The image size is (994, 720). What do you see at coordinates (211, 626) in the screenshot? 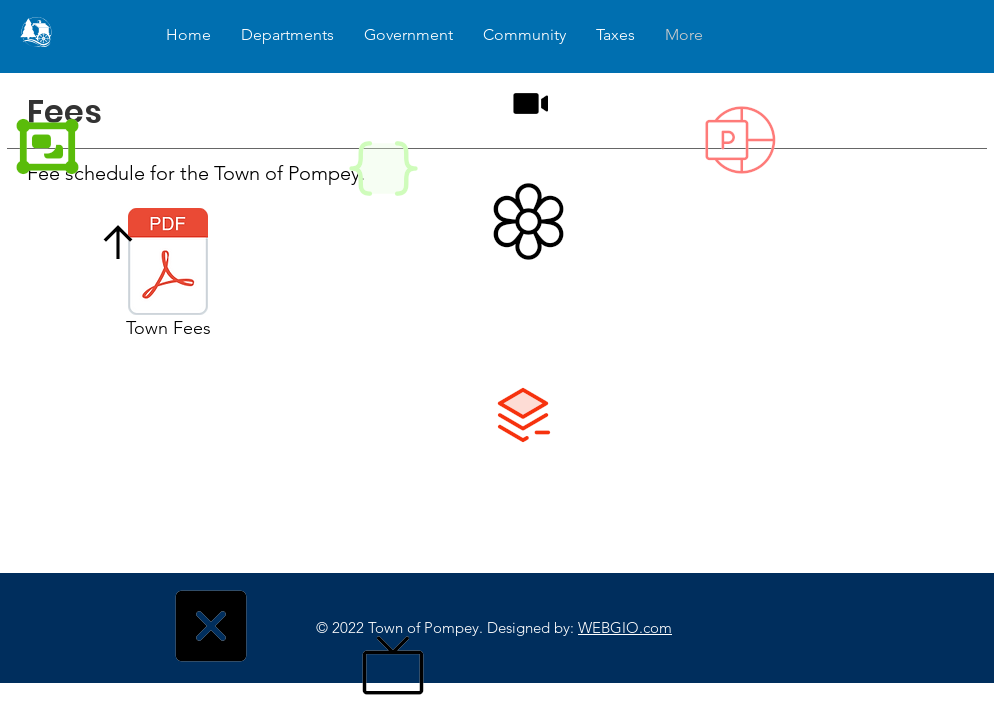
I see `close or dismiss a modal window` at bounding box center [211, 626].